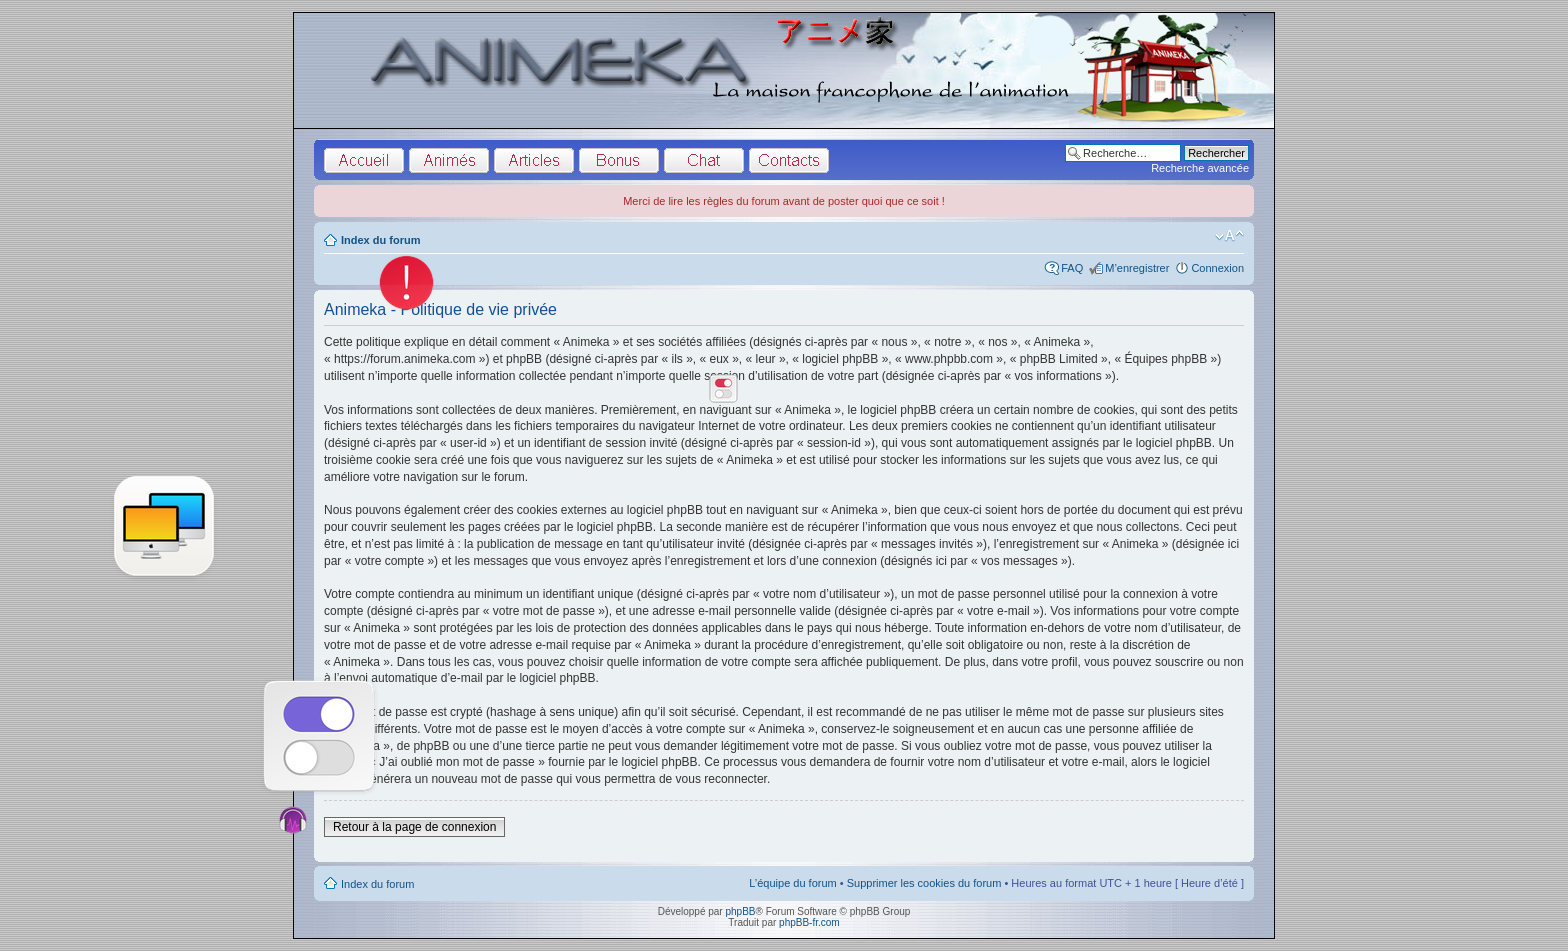 This screenshot has width=1568, height=951. Describe the element at coordinates (406, 282) in the screenshot. I see `indicates a warning or caution in a dialog` at that location.